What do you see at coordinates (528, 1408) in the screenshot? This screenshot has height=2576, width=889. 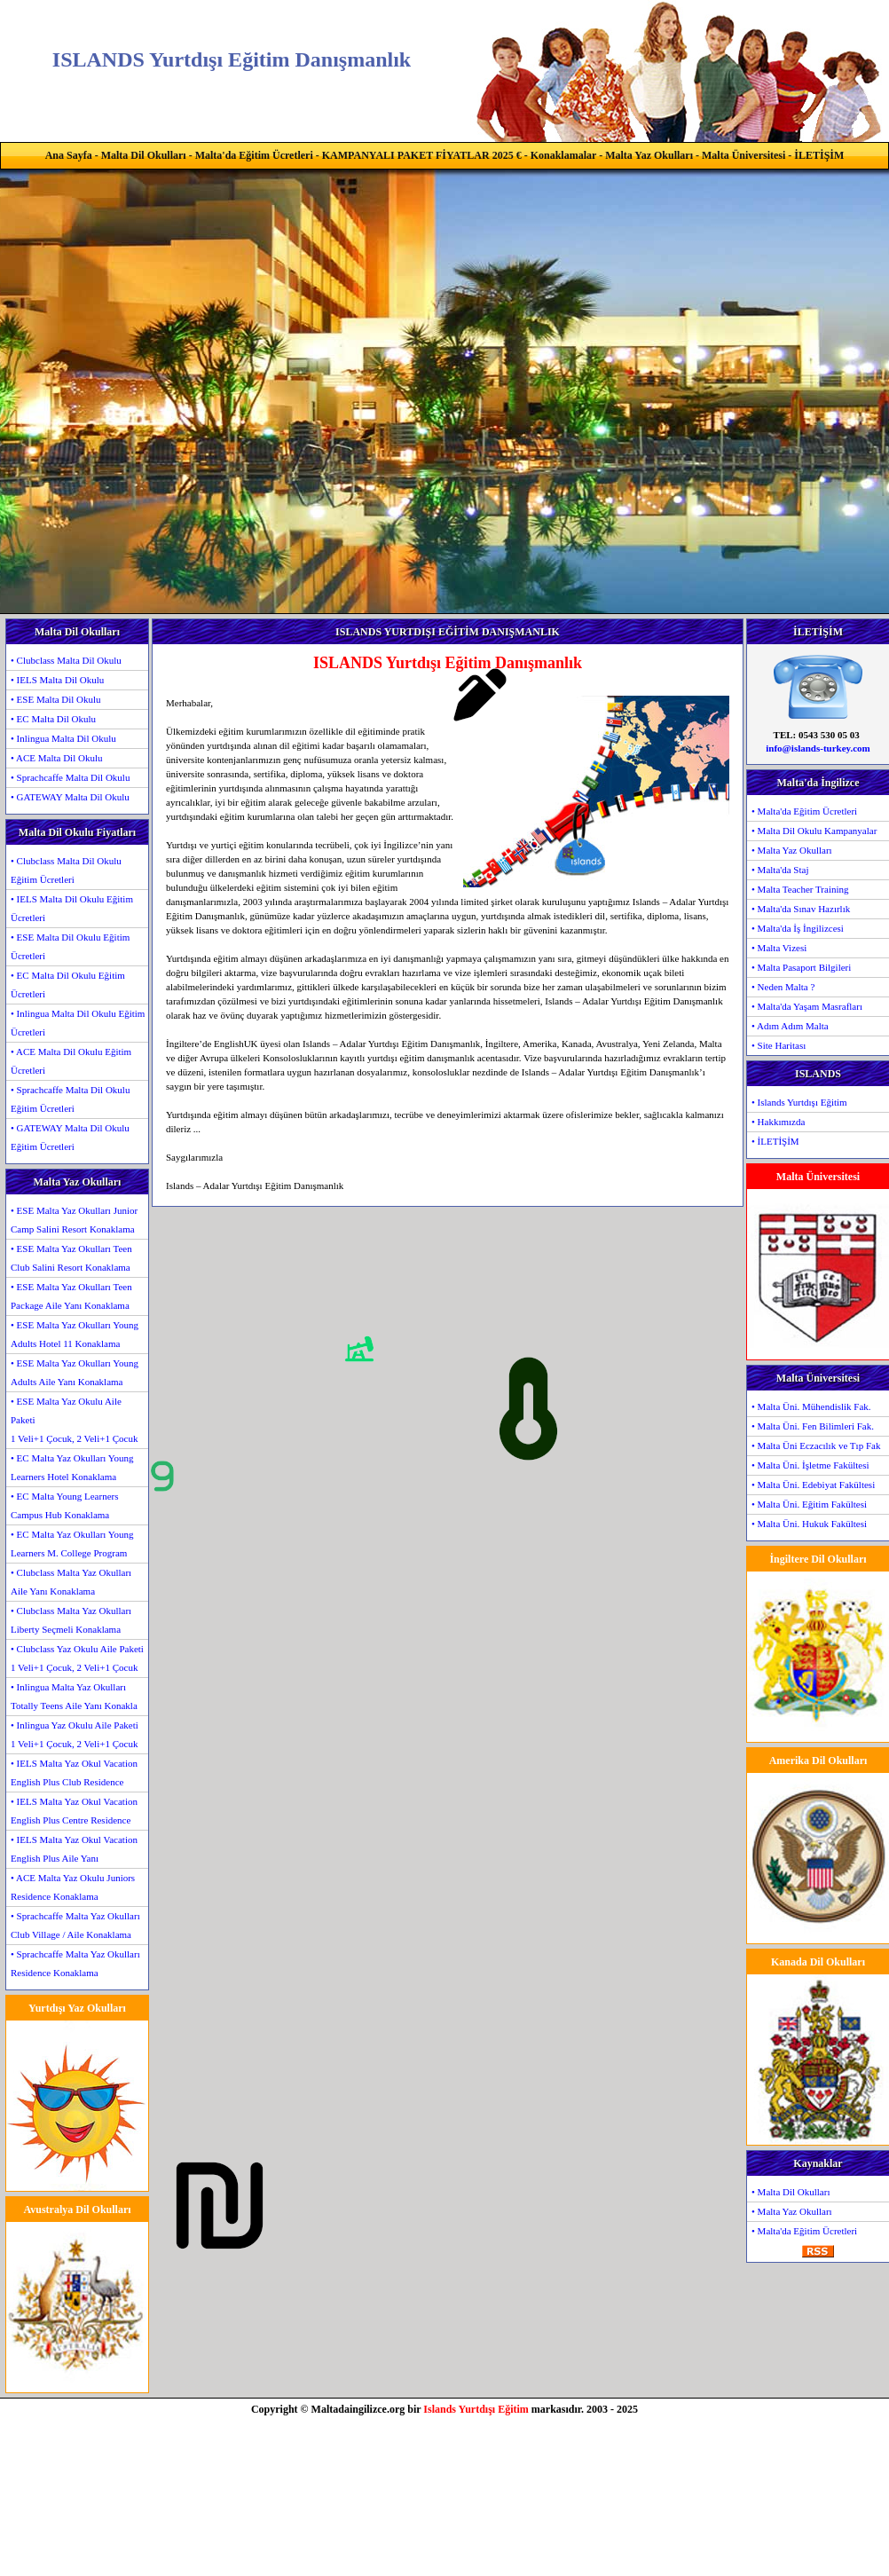 I see `indicates high temperature reading` at bounding box center [528, 1408].